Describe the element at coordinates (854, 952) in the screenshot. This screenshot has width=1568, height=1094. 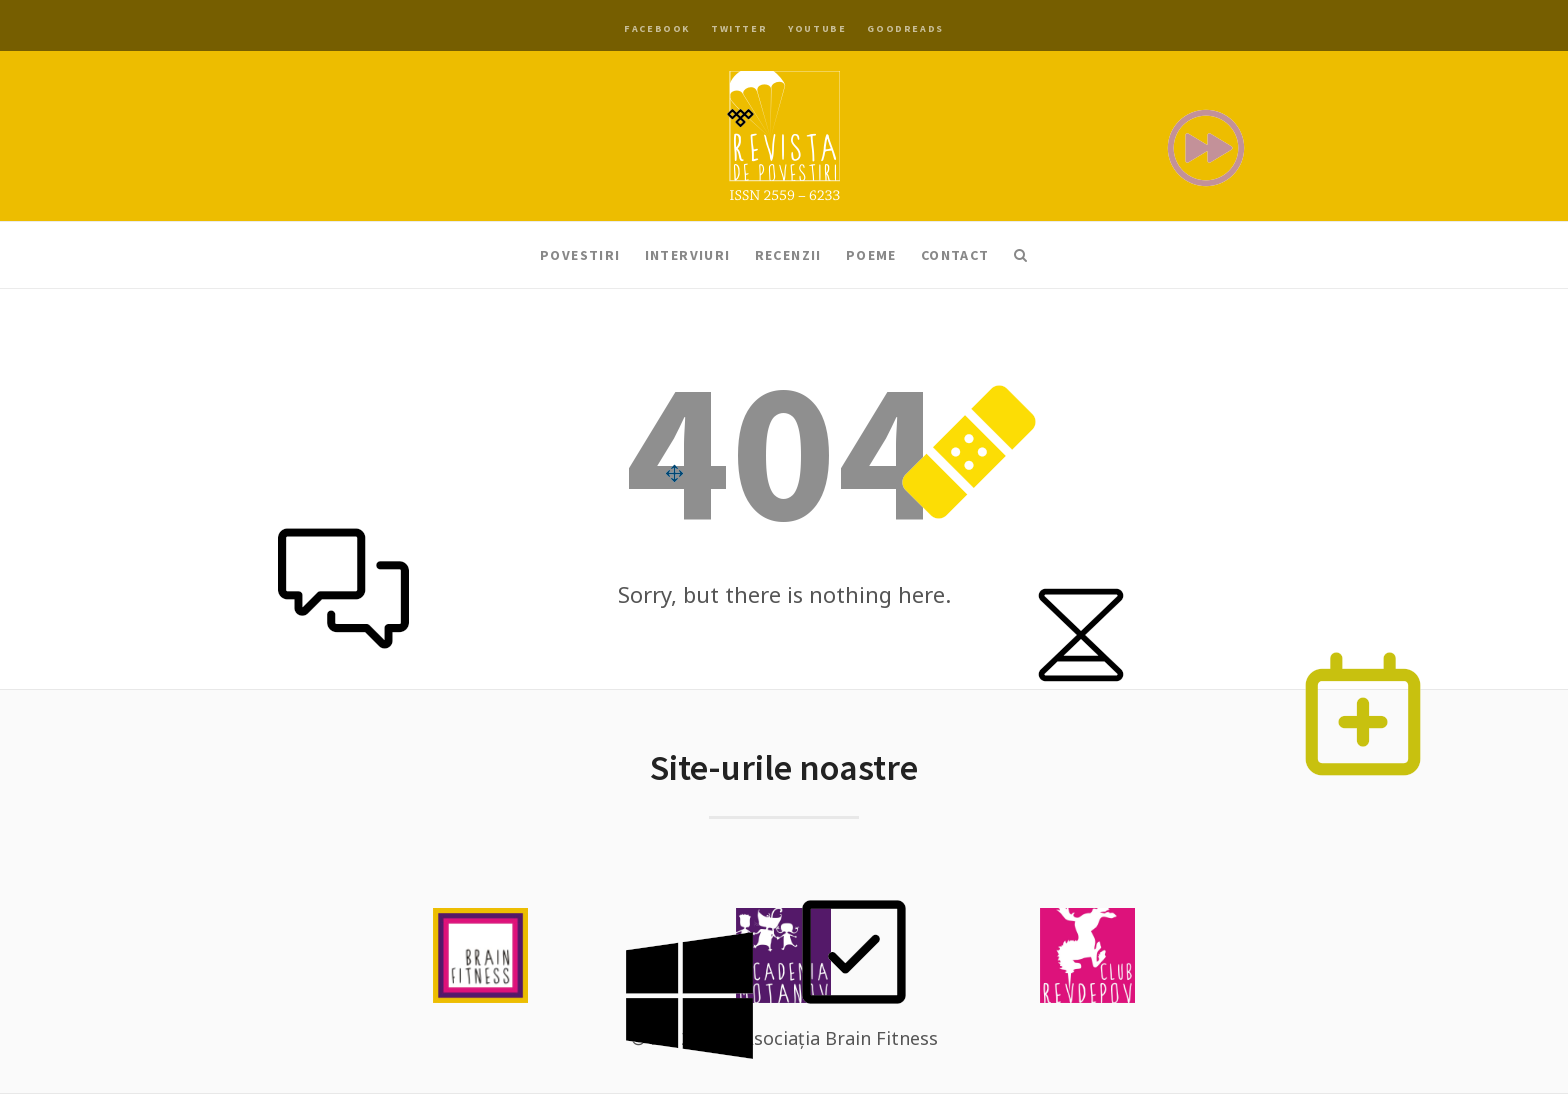
I see `mark a task or item as complete` at that location.